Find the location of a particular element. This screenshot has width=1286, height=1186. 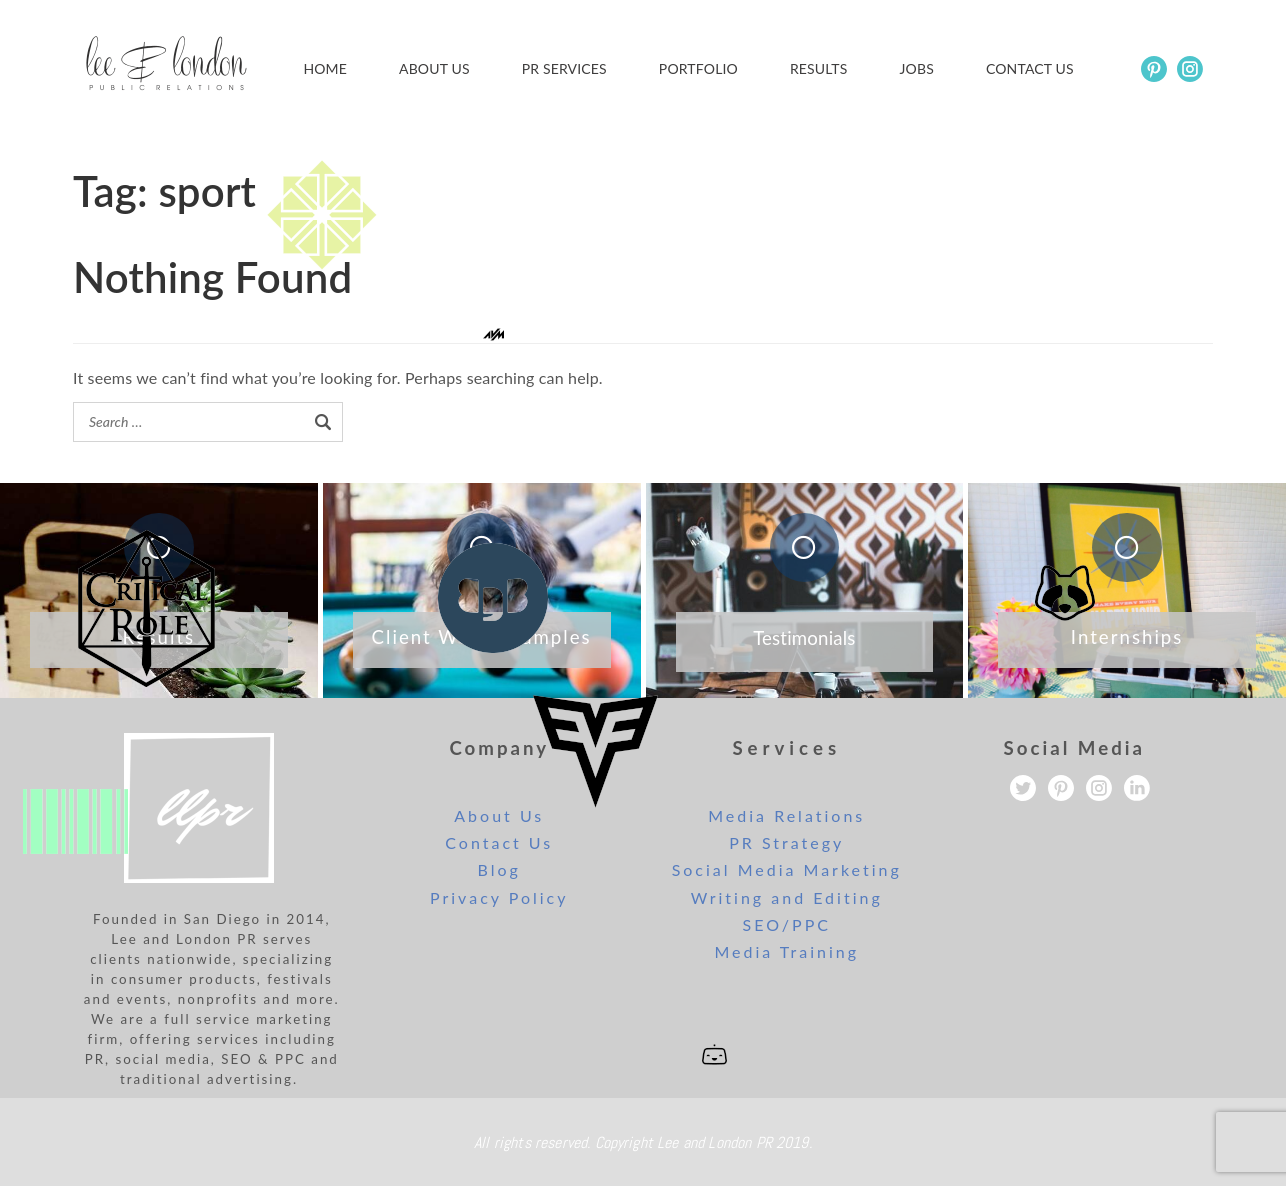

open protocols.io website or app is located at coordinates (1065, 593).